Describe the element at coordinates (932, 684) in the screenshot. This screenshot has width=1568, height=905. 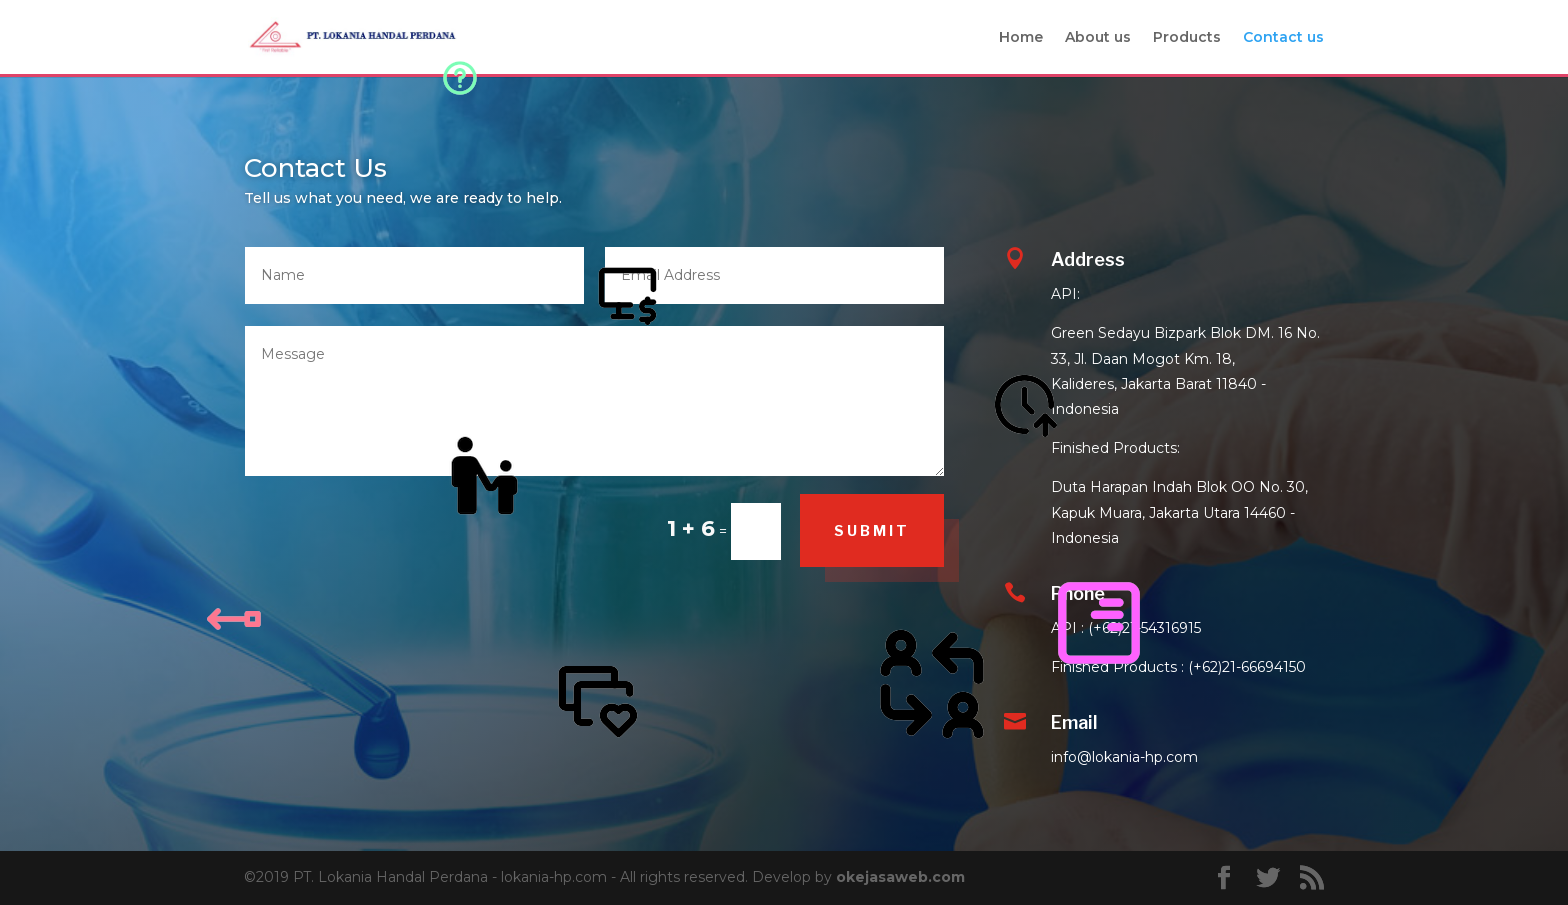
I see `replace or swap a user account` at that location.